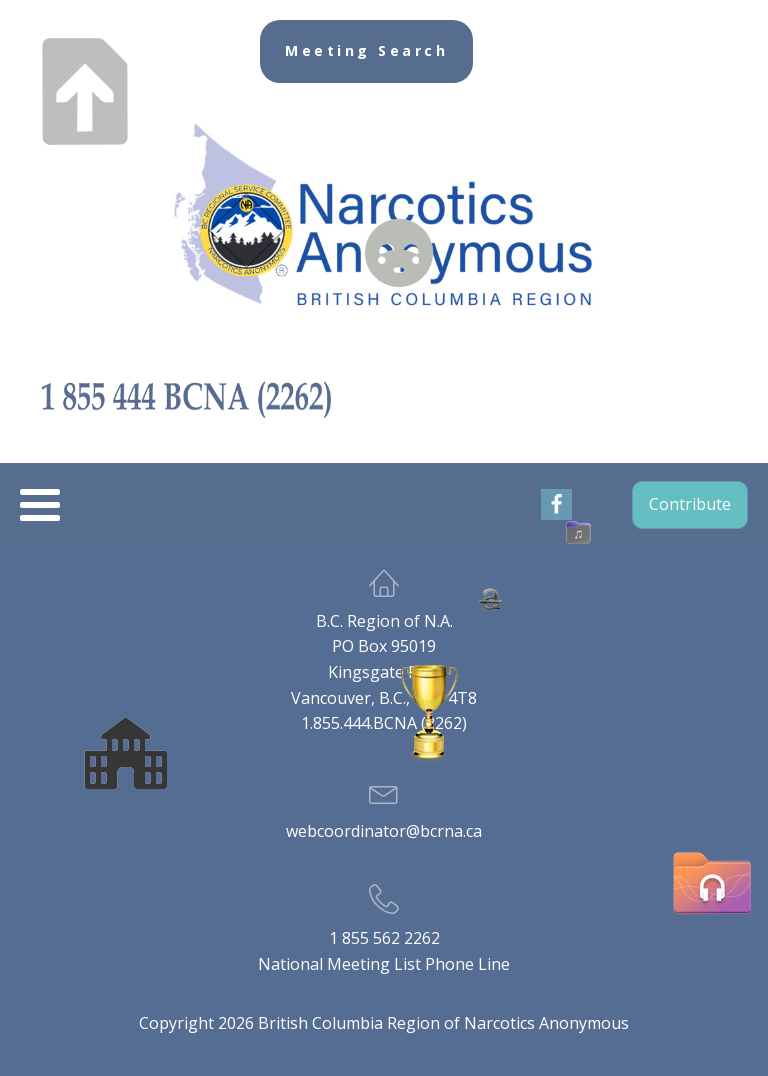 The image size is (768, 1076). Describe the element at coordinates (491, 599) in the screenshot. I see `apply strikethrough formatting to selected text` at that location.